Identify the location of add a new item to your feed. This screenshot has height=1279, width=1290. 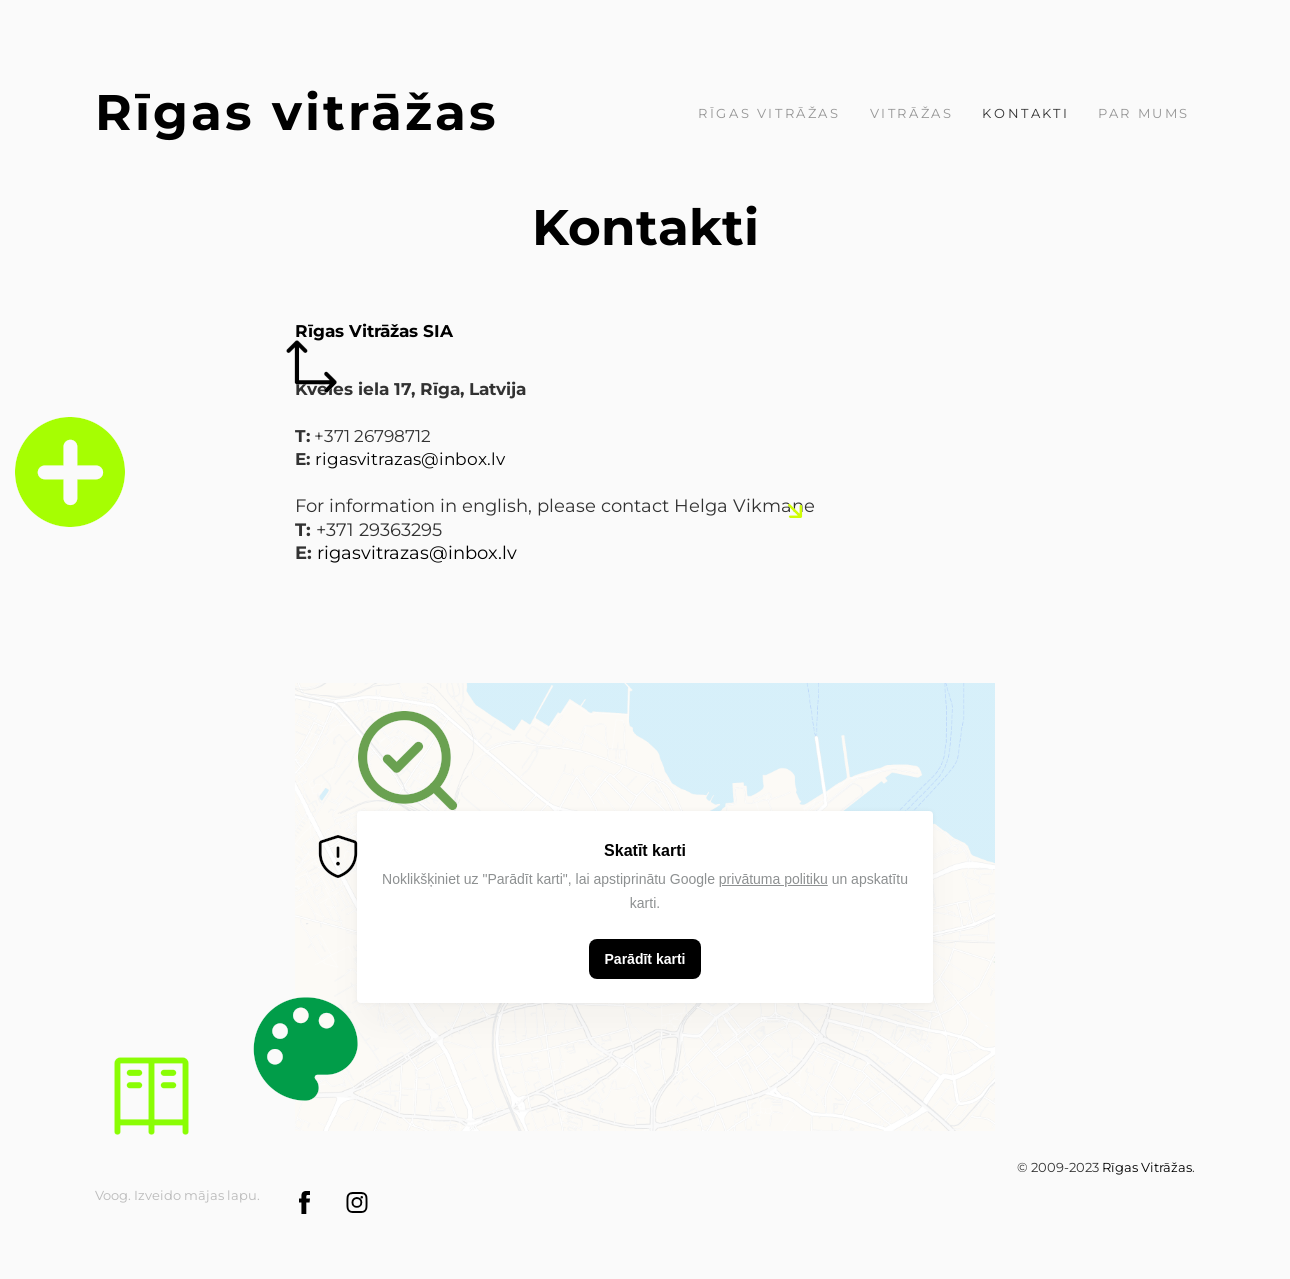
(70, 472).